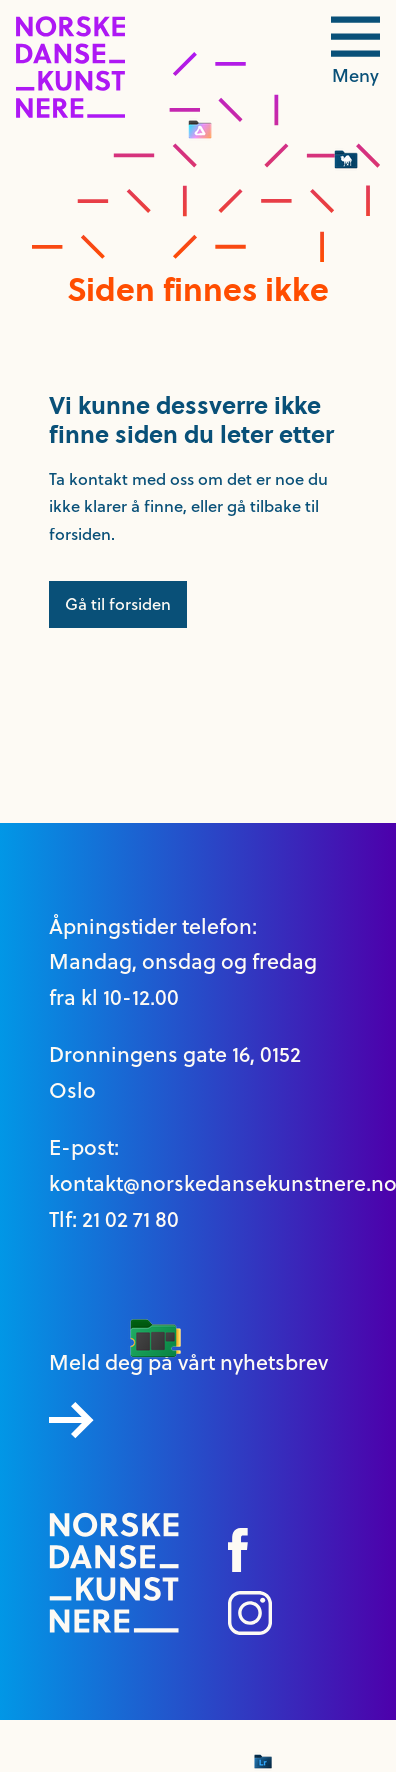 The image size is (396, 1772). What do you see at coordinates (263, 1762) in the screenshot?
I see `open Adobe Lightroom project folder` at bounding box center [263, 1762].